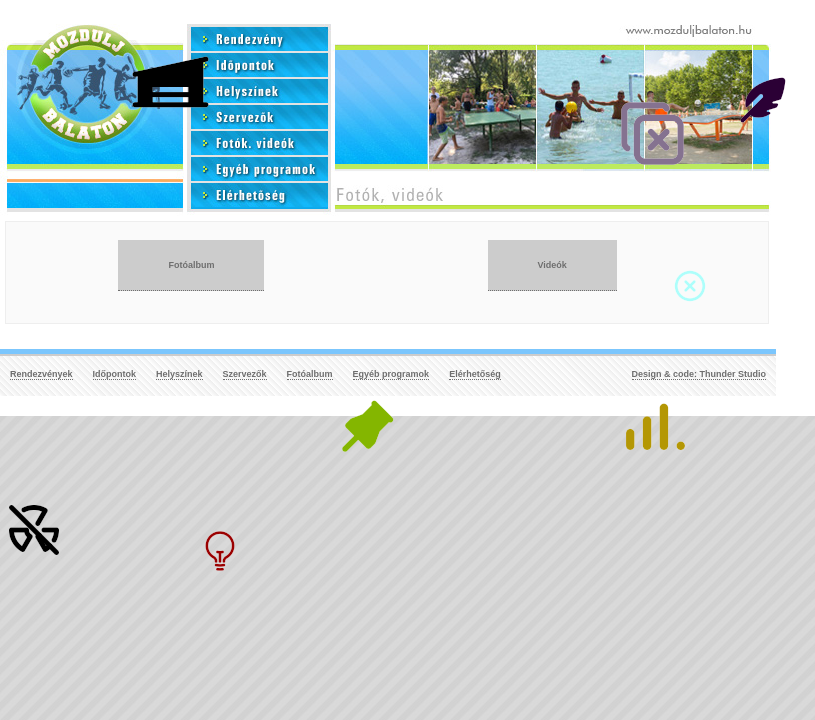  What do you see at coordinates (220, 551) in the screenshot?
I see `view tips or suggestions` at bounding box center [220, 551].